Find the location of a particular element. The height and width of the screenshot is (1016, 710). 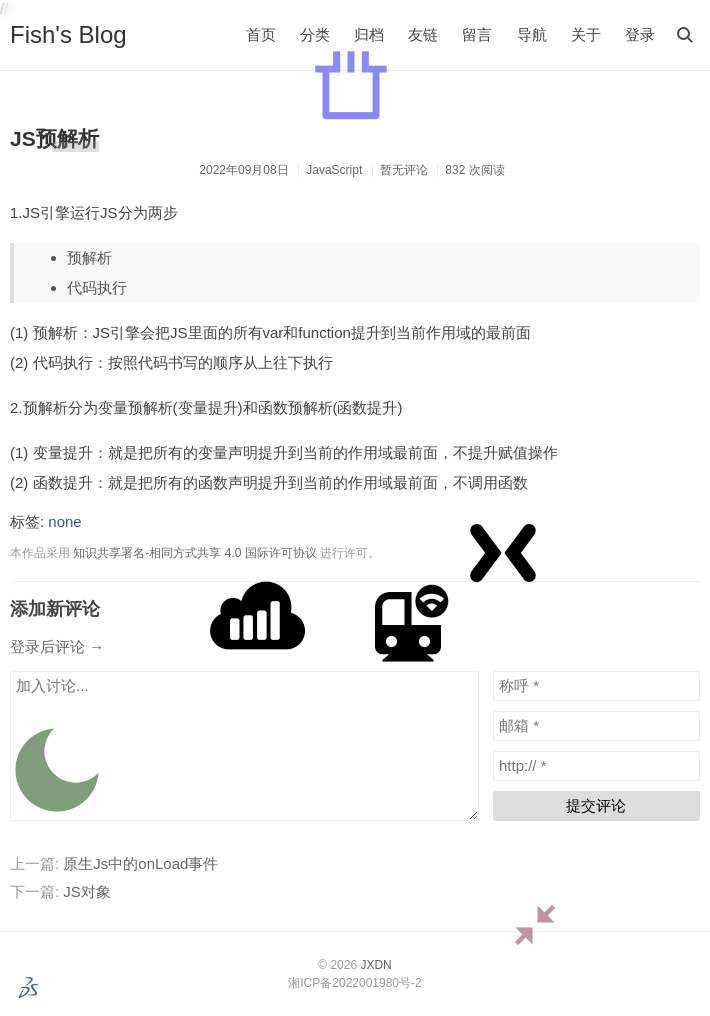

collapse or minimize an expanded view is located at coordinates (535, 925).